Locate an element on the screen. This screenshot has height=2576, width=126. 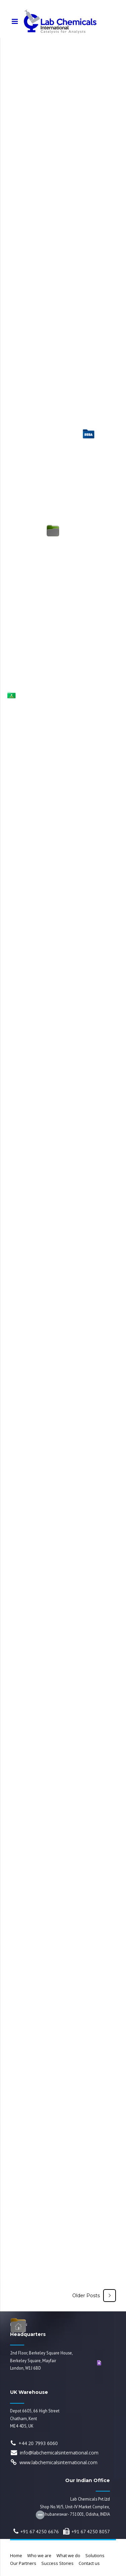
open chemistry course materials folder is located at coordinates (11, 695).